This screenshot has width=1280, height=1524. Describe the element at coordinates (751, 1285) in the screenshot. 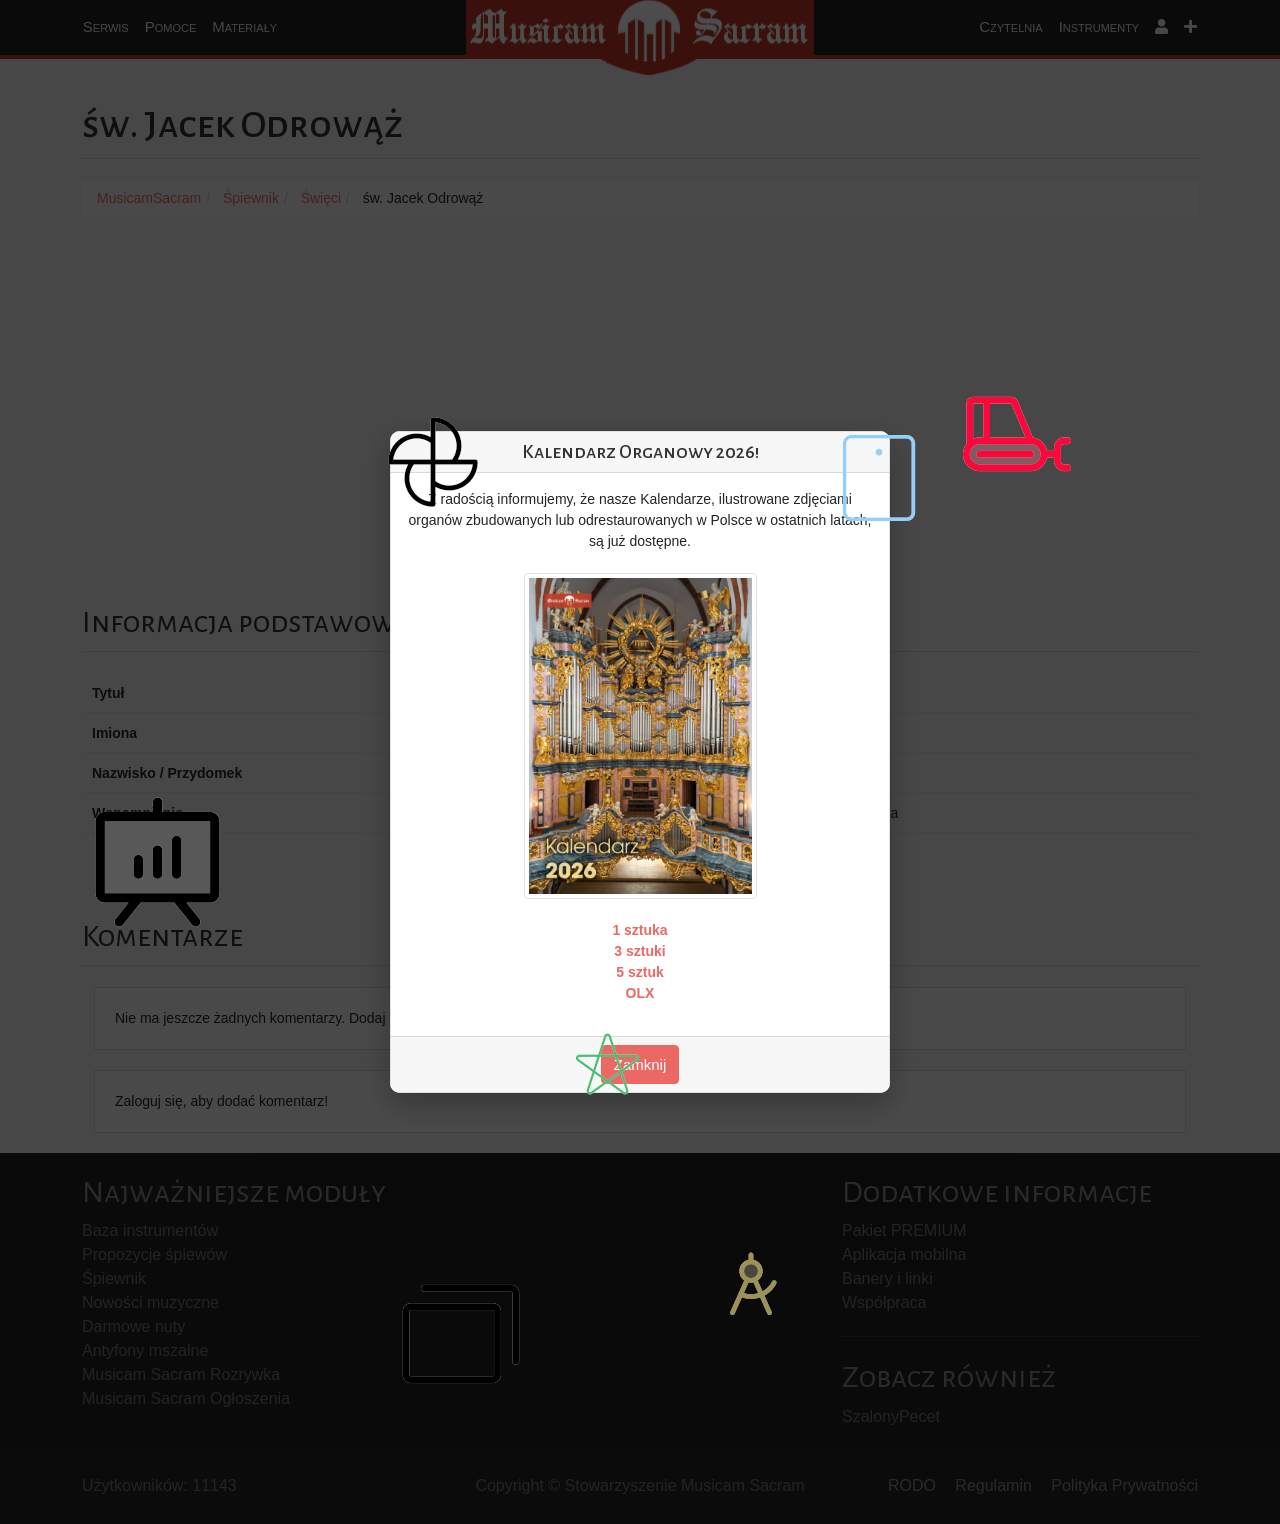

I see `access drawing or measurement tools` at that location.